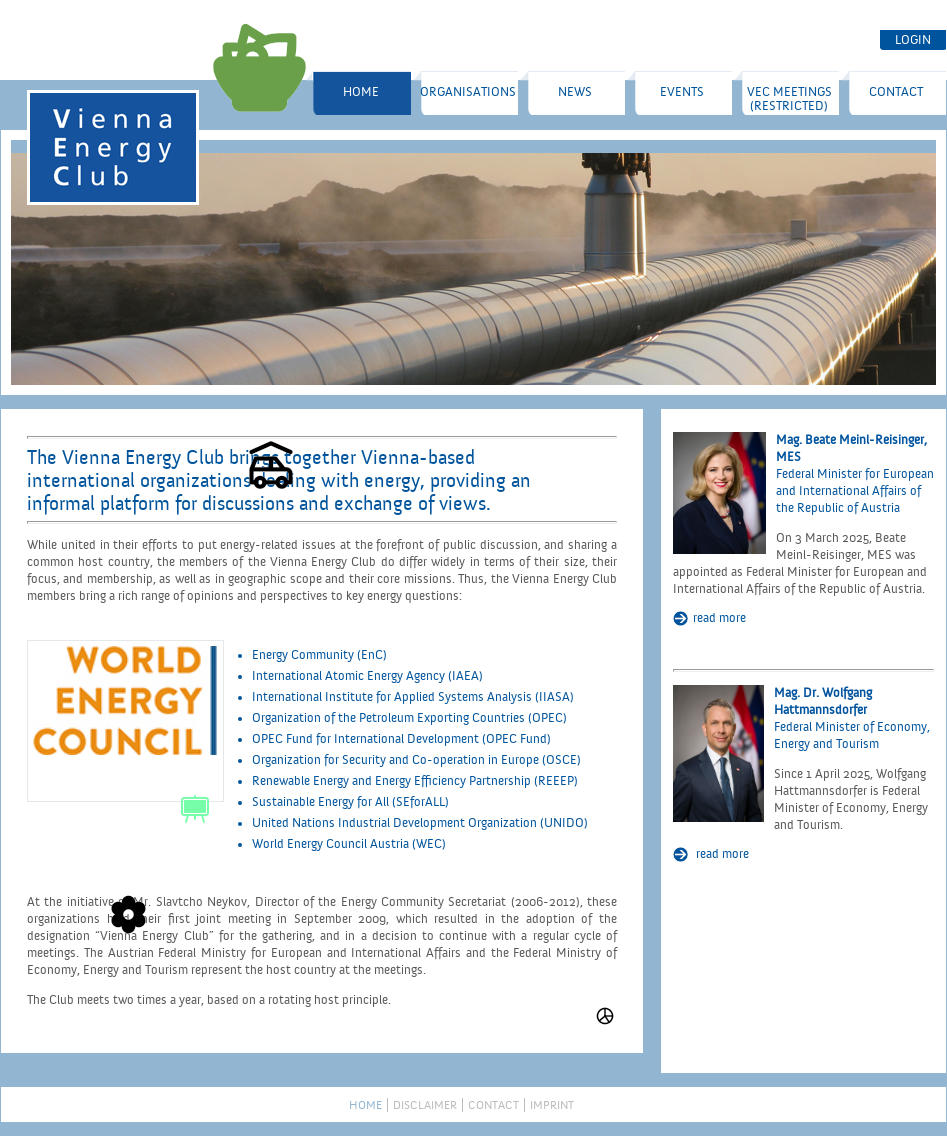  What do you see at coordinates (128, 914) in the screenshot?
I see `access garden or plant-related features` at bounding box center [128, 914].